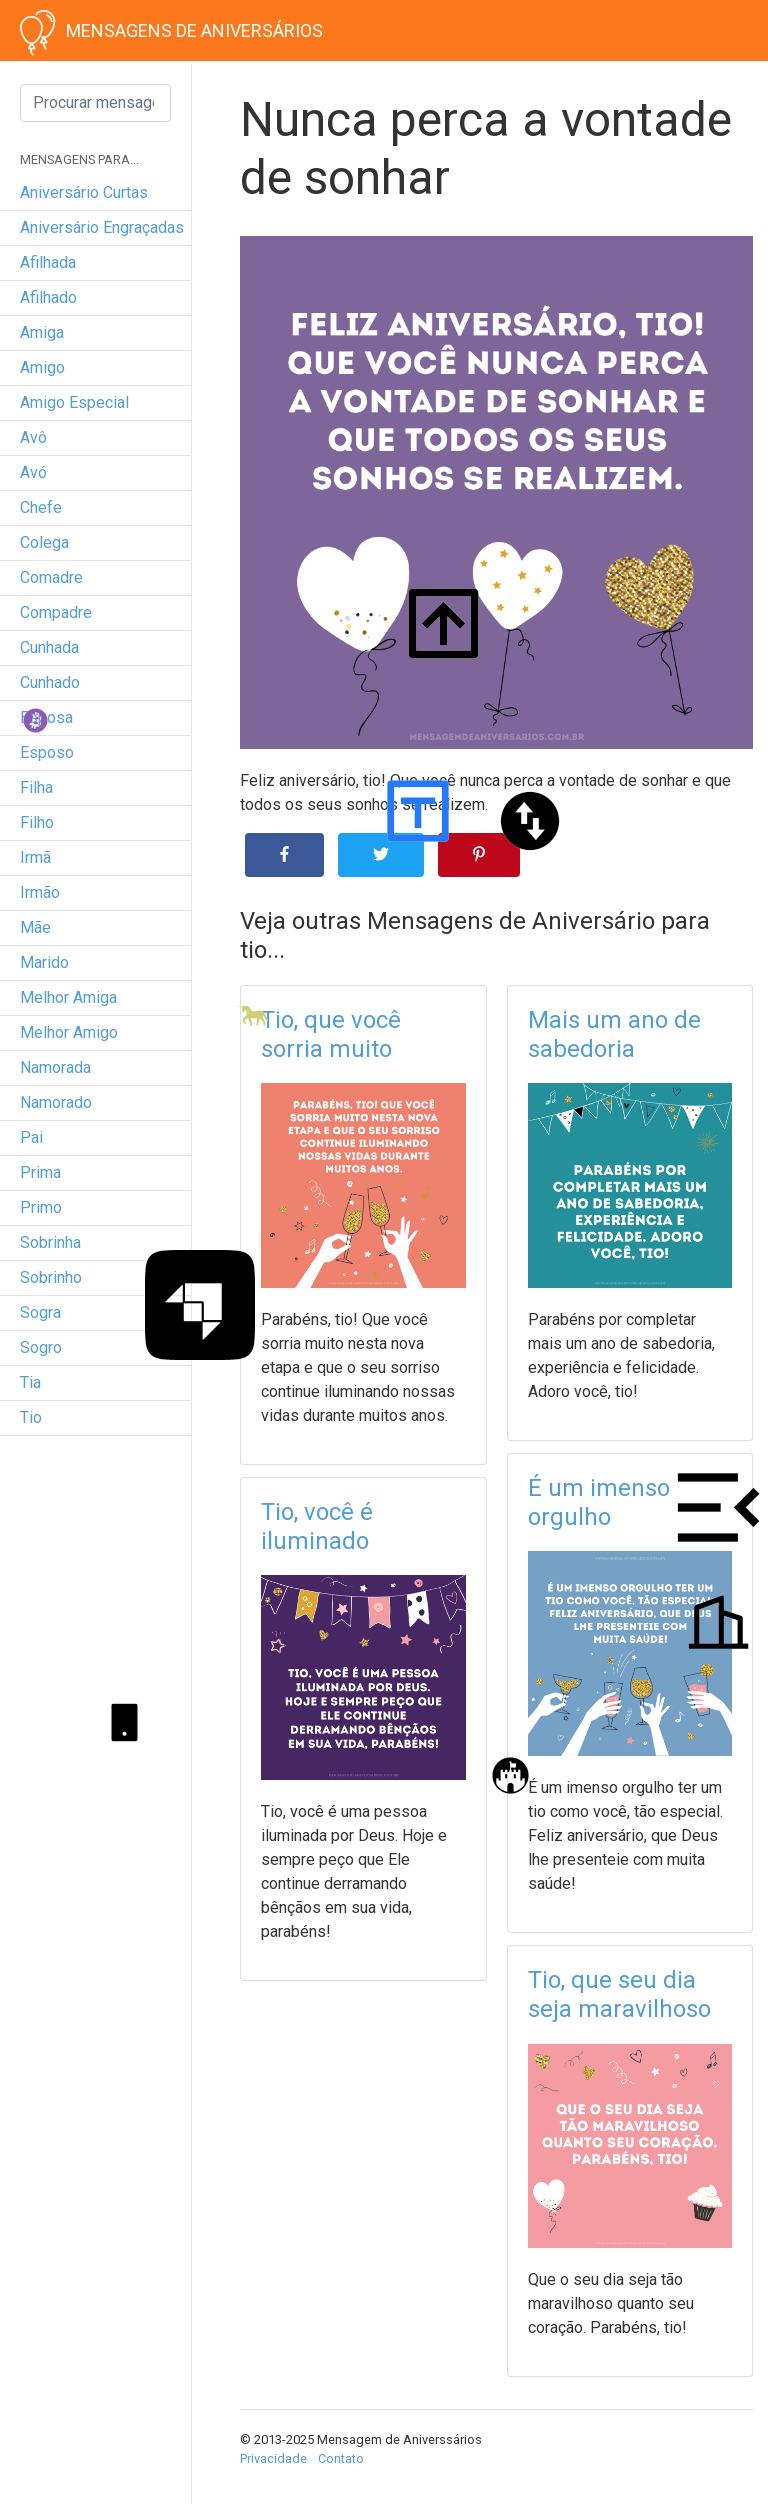 Image resolution: width=768 pixels, height=2504 pixels. What do you see at coordinates (200, 1305) in the screenshot?
I see `open strapi CMS dashboard` at bounding box center [200, 1305].